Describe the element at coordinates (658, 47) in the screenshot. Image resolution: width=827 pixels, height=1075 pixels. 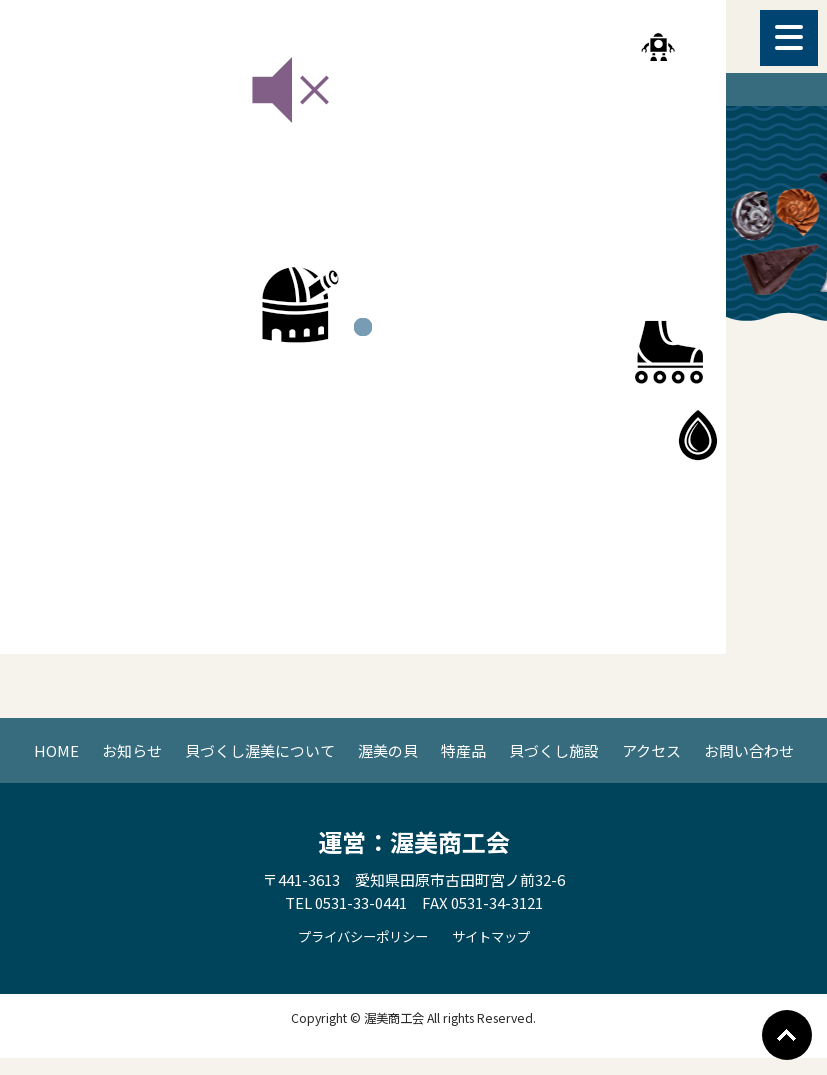
I see `access bot or automation settings` at that location.